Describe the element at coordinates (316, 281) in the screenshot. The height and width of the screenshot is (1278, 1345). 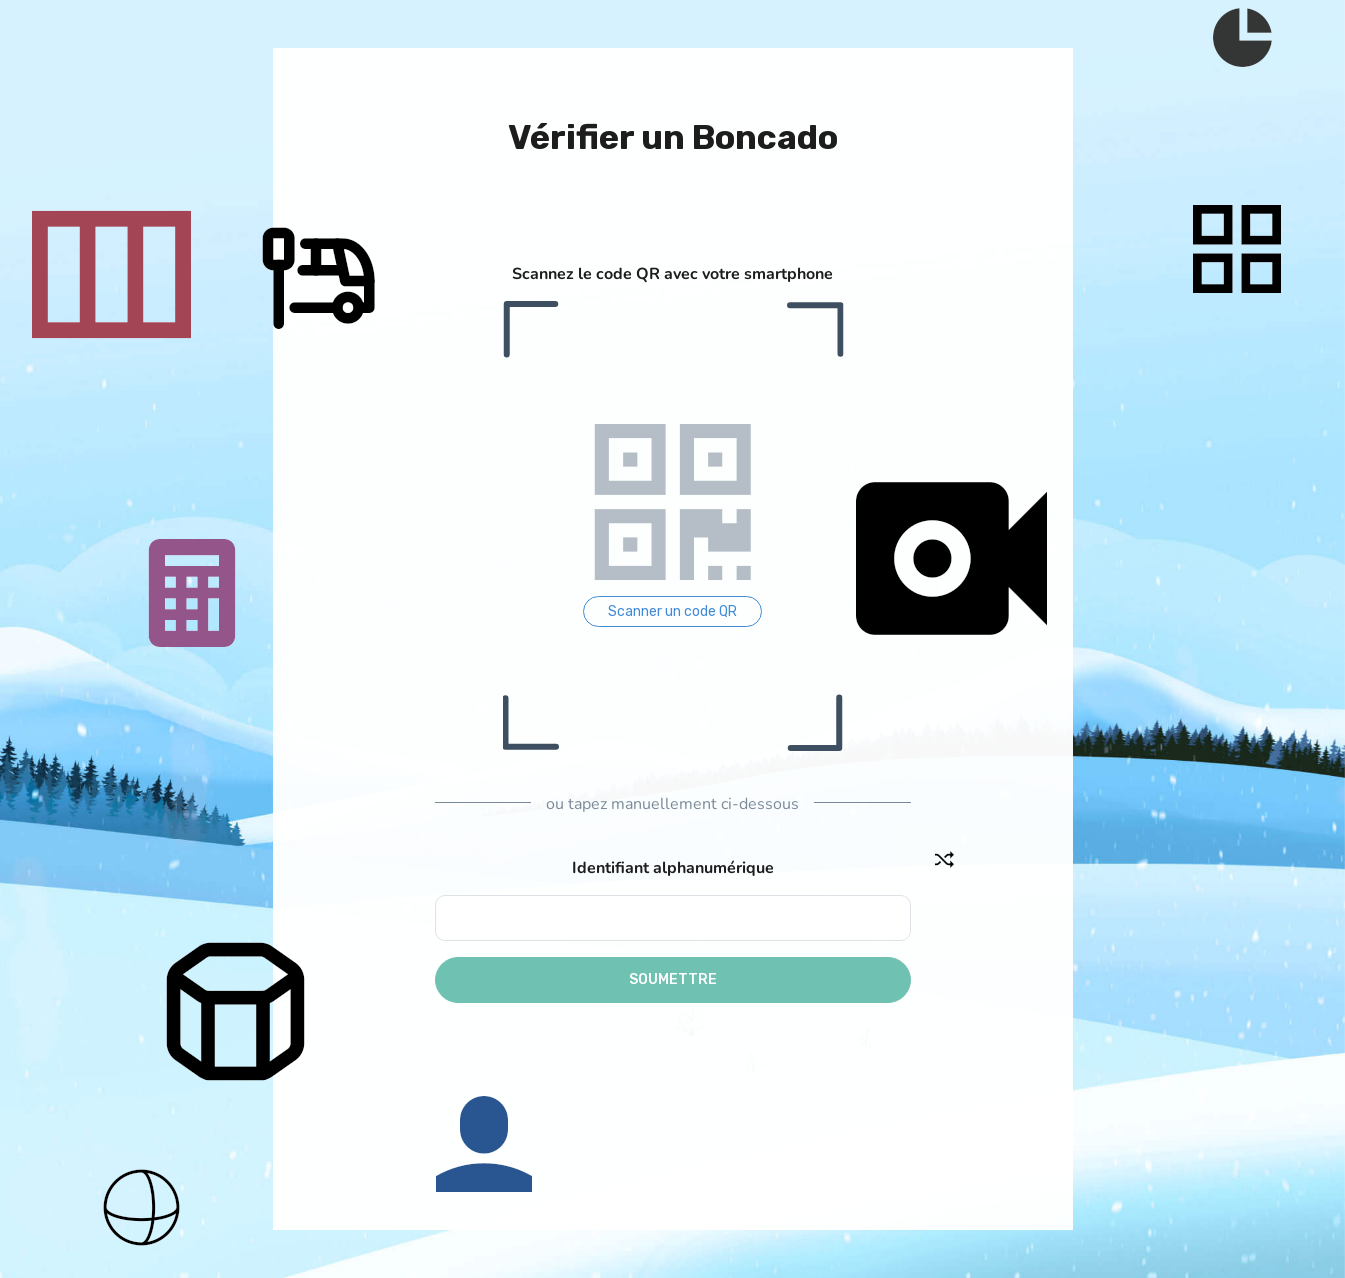
I see `find nearby bus stops` at that location.